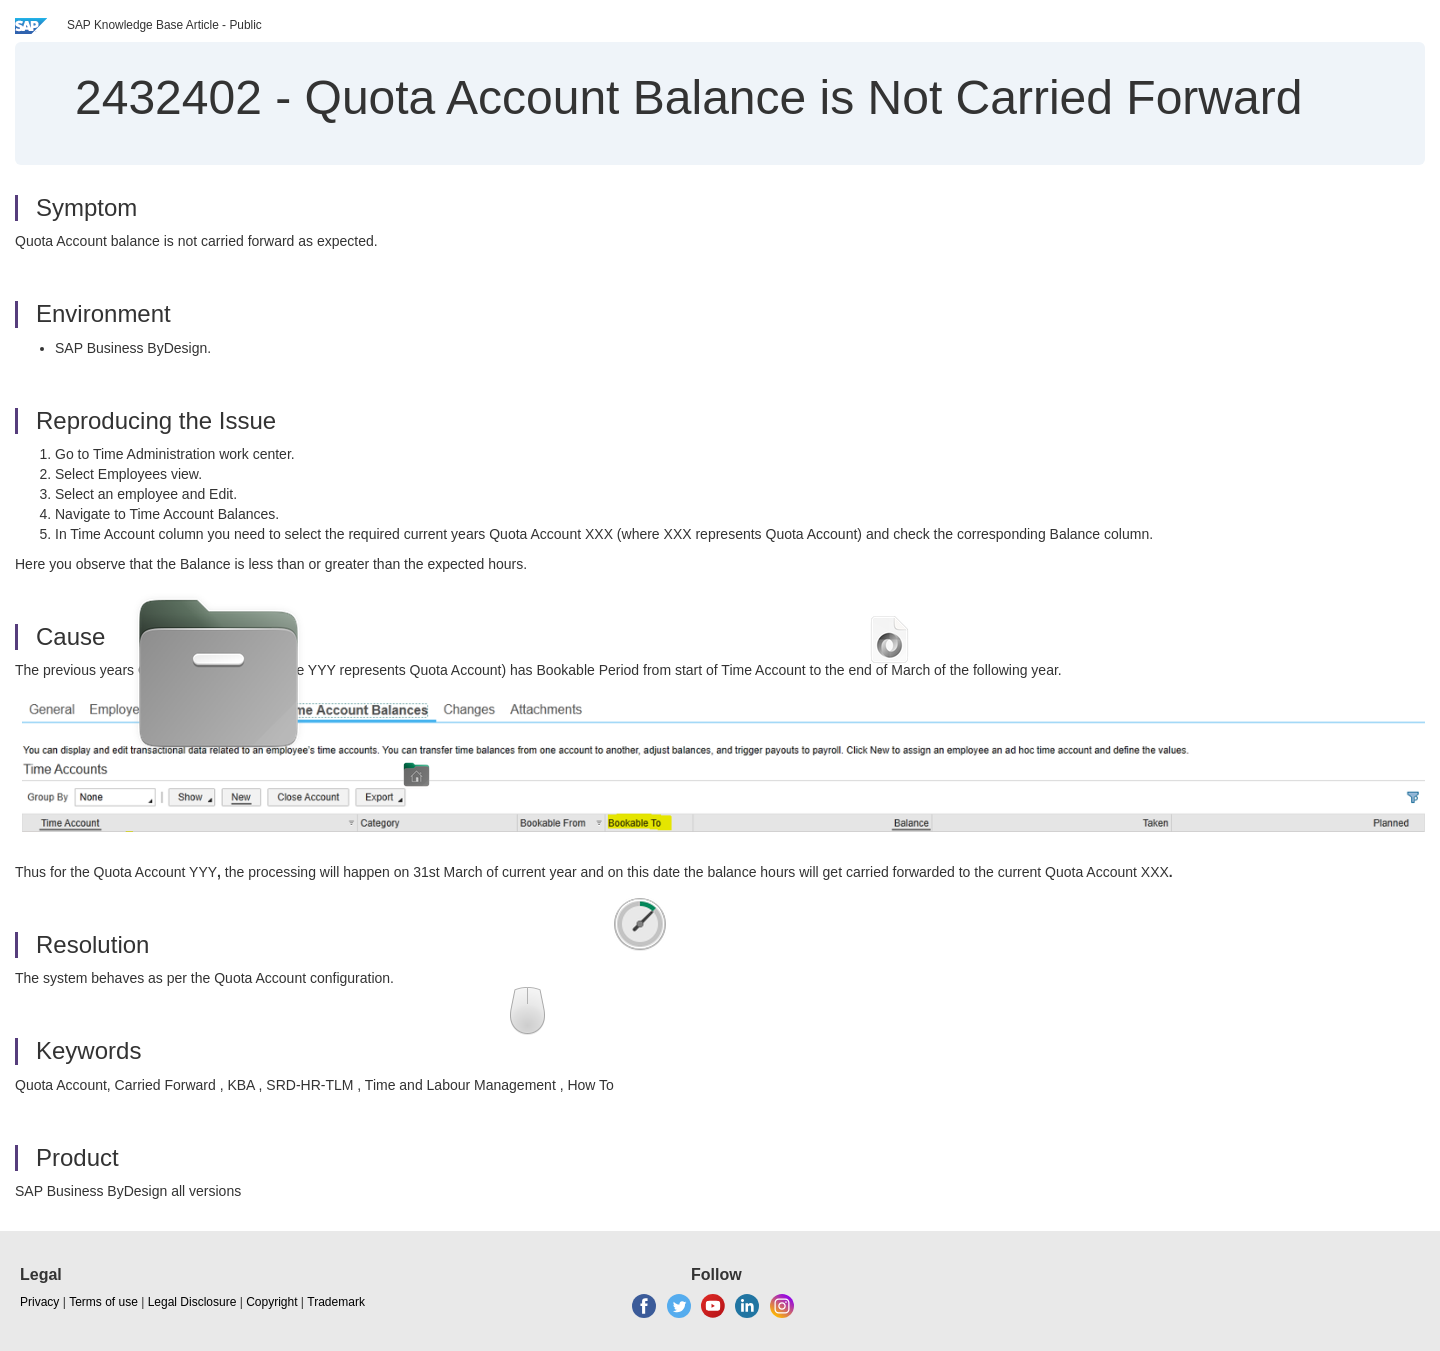  What do you see at coordinates (416, 774) in the screenshot?
I see `access your home folder` at bounding box center [416, 774].